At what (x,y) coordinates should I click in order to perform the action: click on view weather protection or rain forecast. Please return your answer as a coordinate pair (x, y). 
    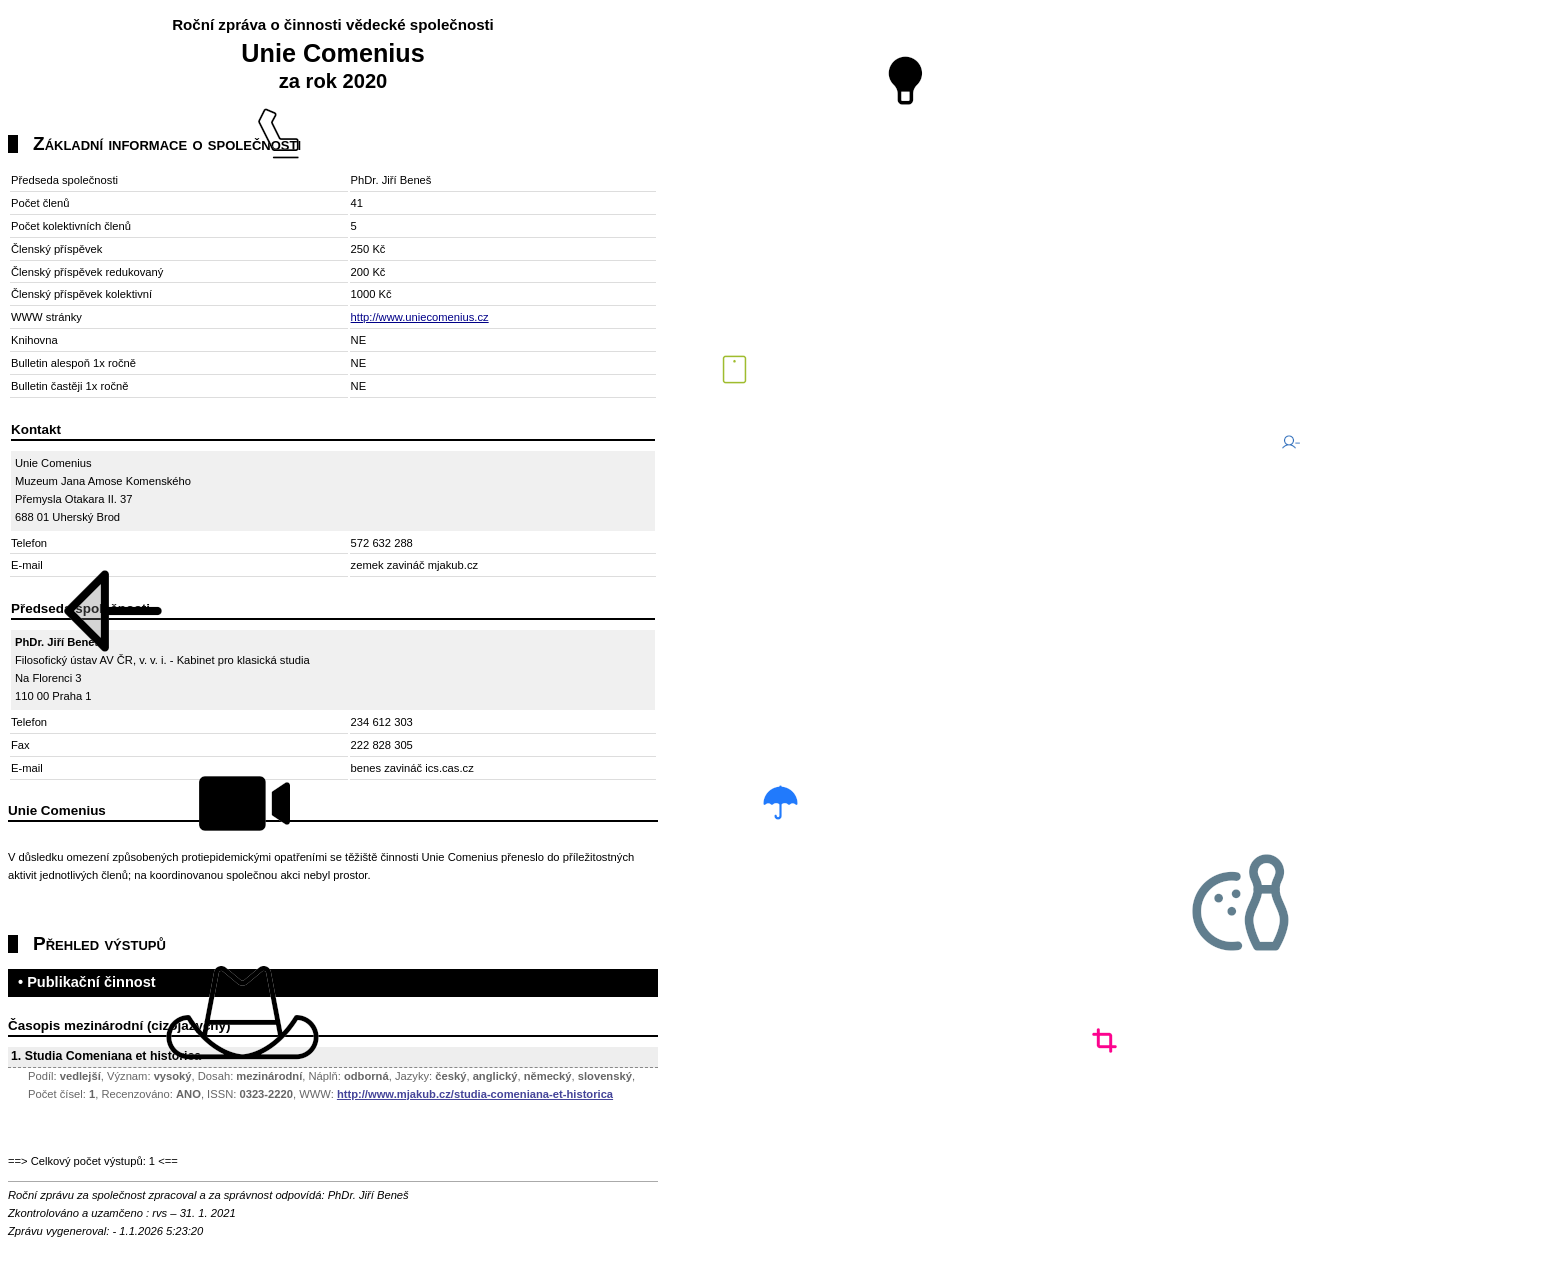
    Looking at the image, I should click on (780, 802).